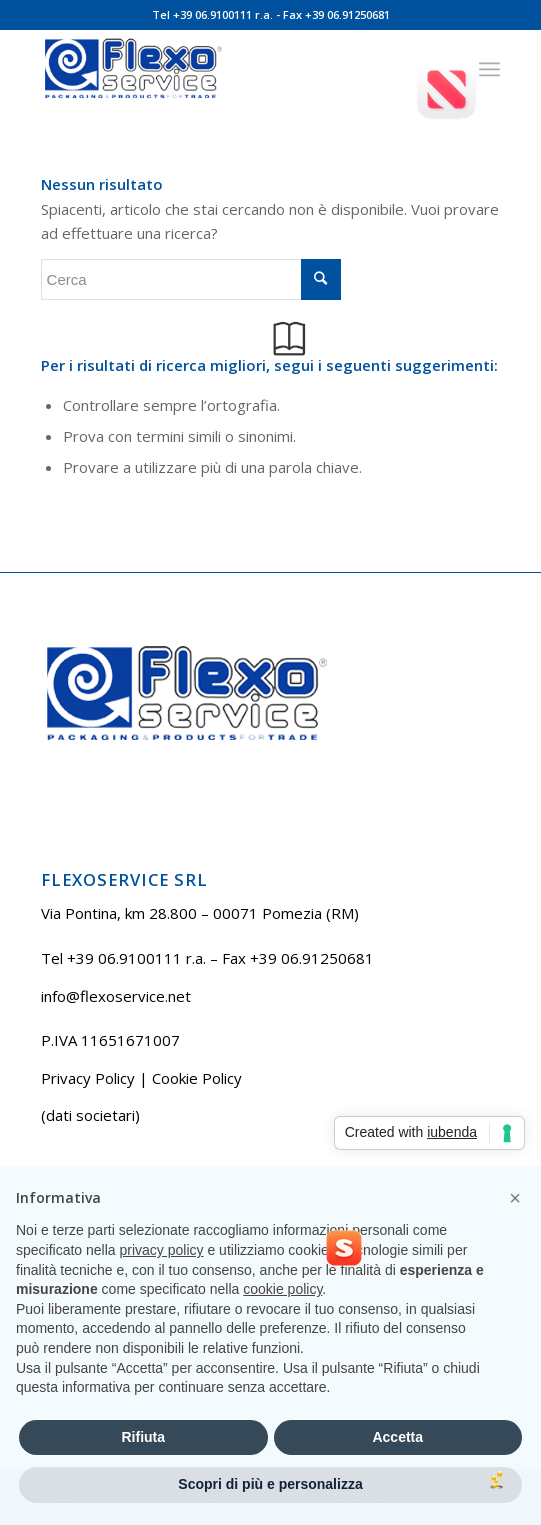 The width and height of the screenshot is (541, 1525). I want to click on open sogou pinyin input method, so click(344, 1248).